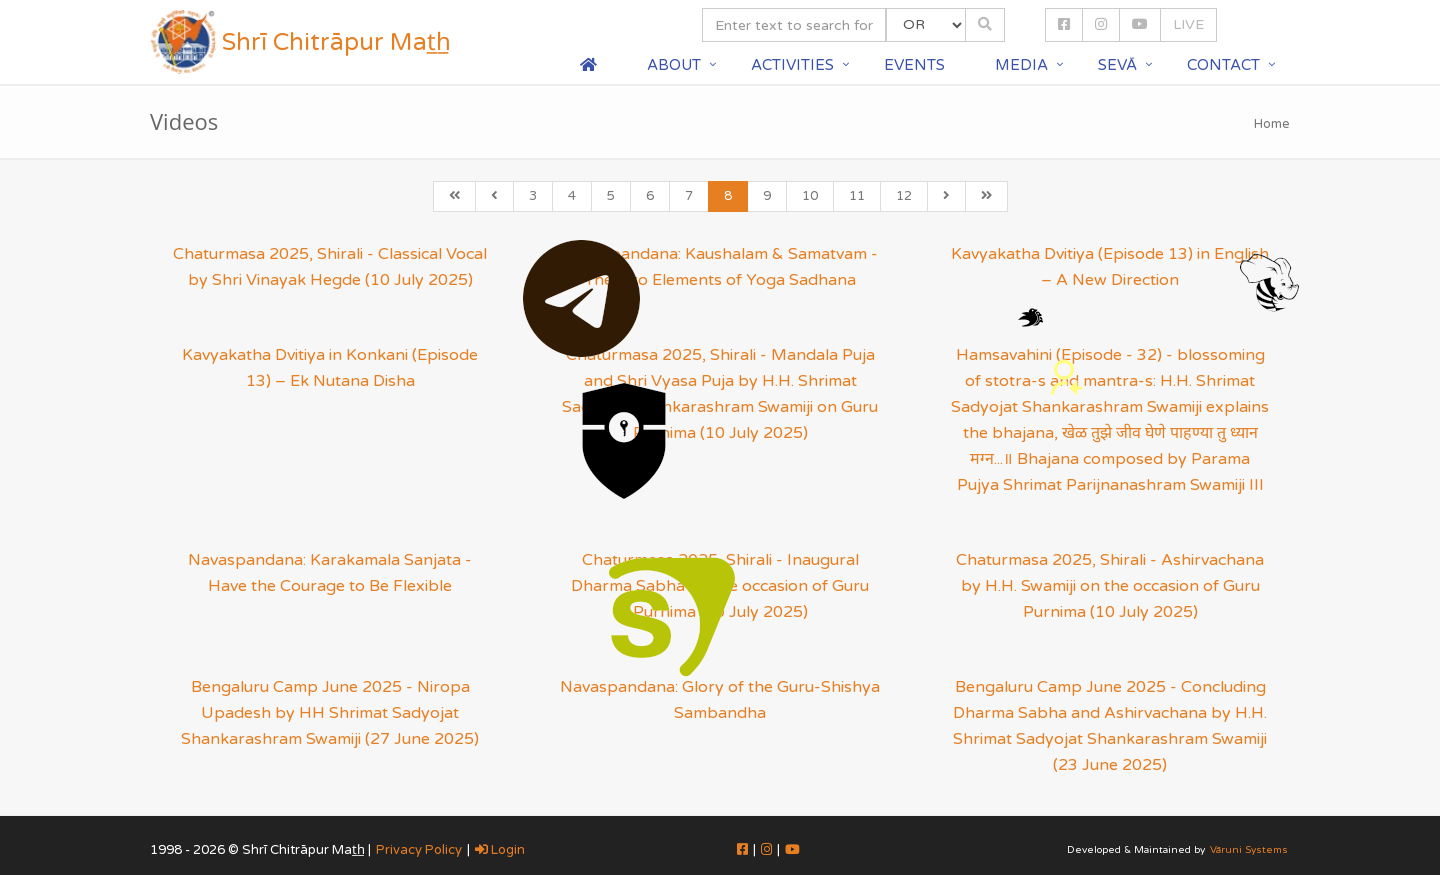  I want to click on source engine logo, so click(672, 617).